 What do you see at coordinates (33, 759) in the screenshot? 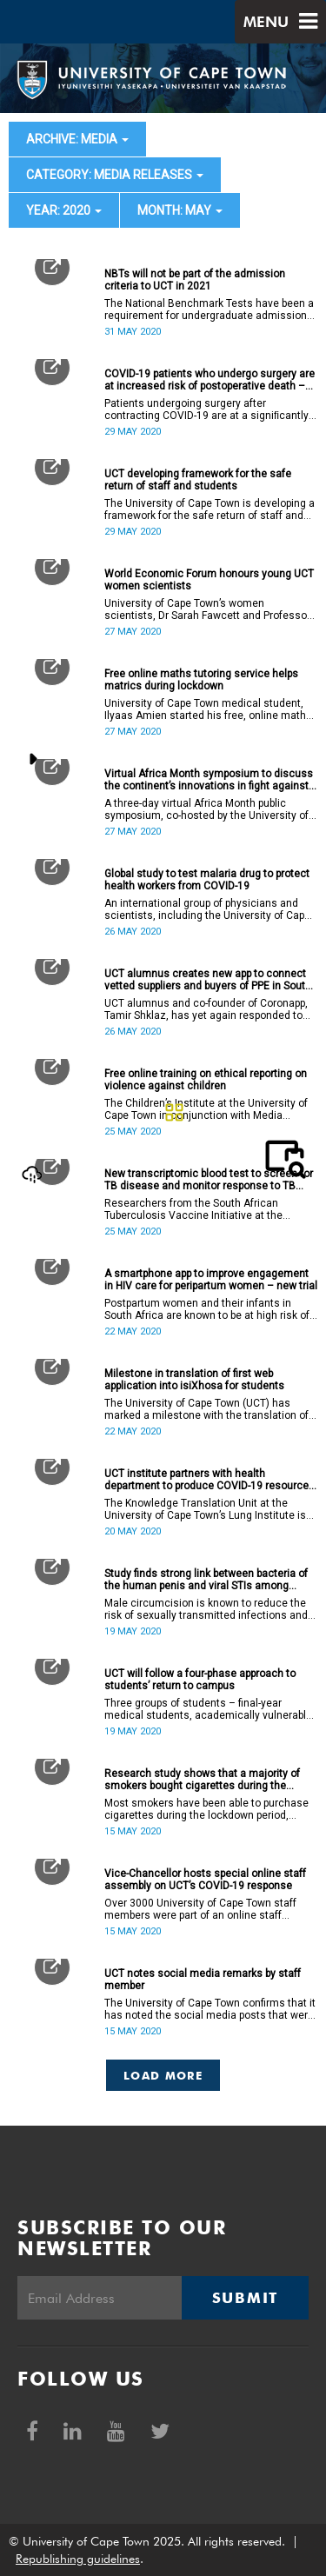
I see `navigate to the next item or screen` at bounding box center [33, 759].